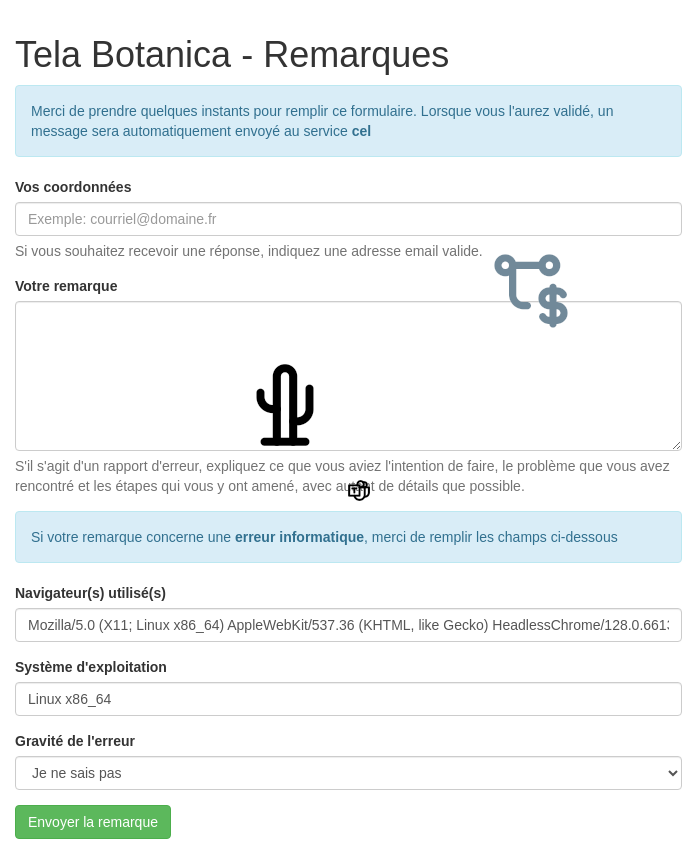 This screenshot has height=854, width=697. Describe the element at coordinates (358, 490) in the screenshot. I see `open Microsoft Teams` at that location.